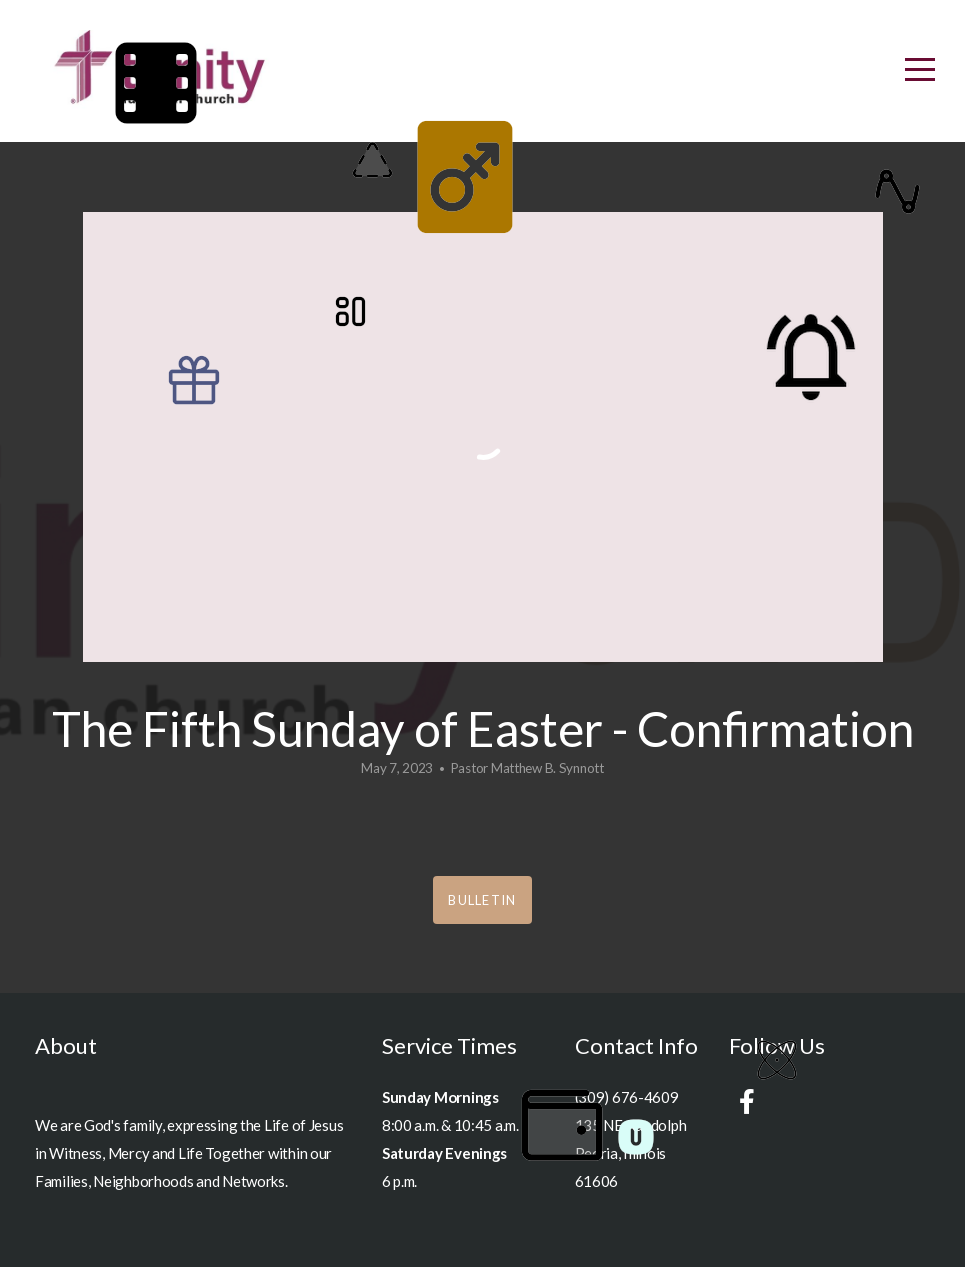  Describe the element at coordinates (350, 311) in the screenshot. I see `switch to layout view` at that location.